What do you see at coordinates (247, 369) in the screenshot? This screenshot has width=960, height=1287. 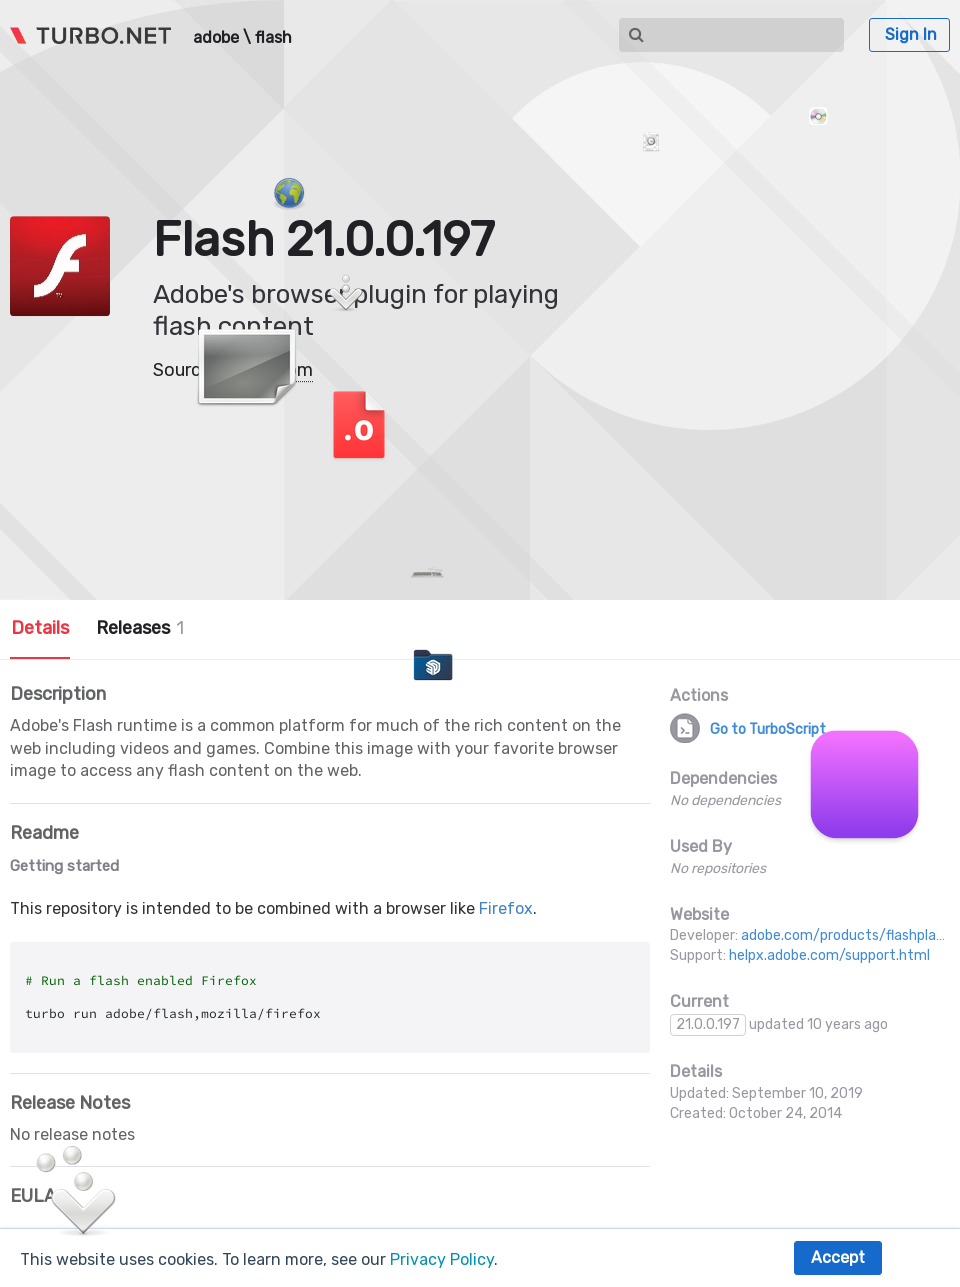 I see `indicates a missing or unavailable image` at bounding box center [247, 369].